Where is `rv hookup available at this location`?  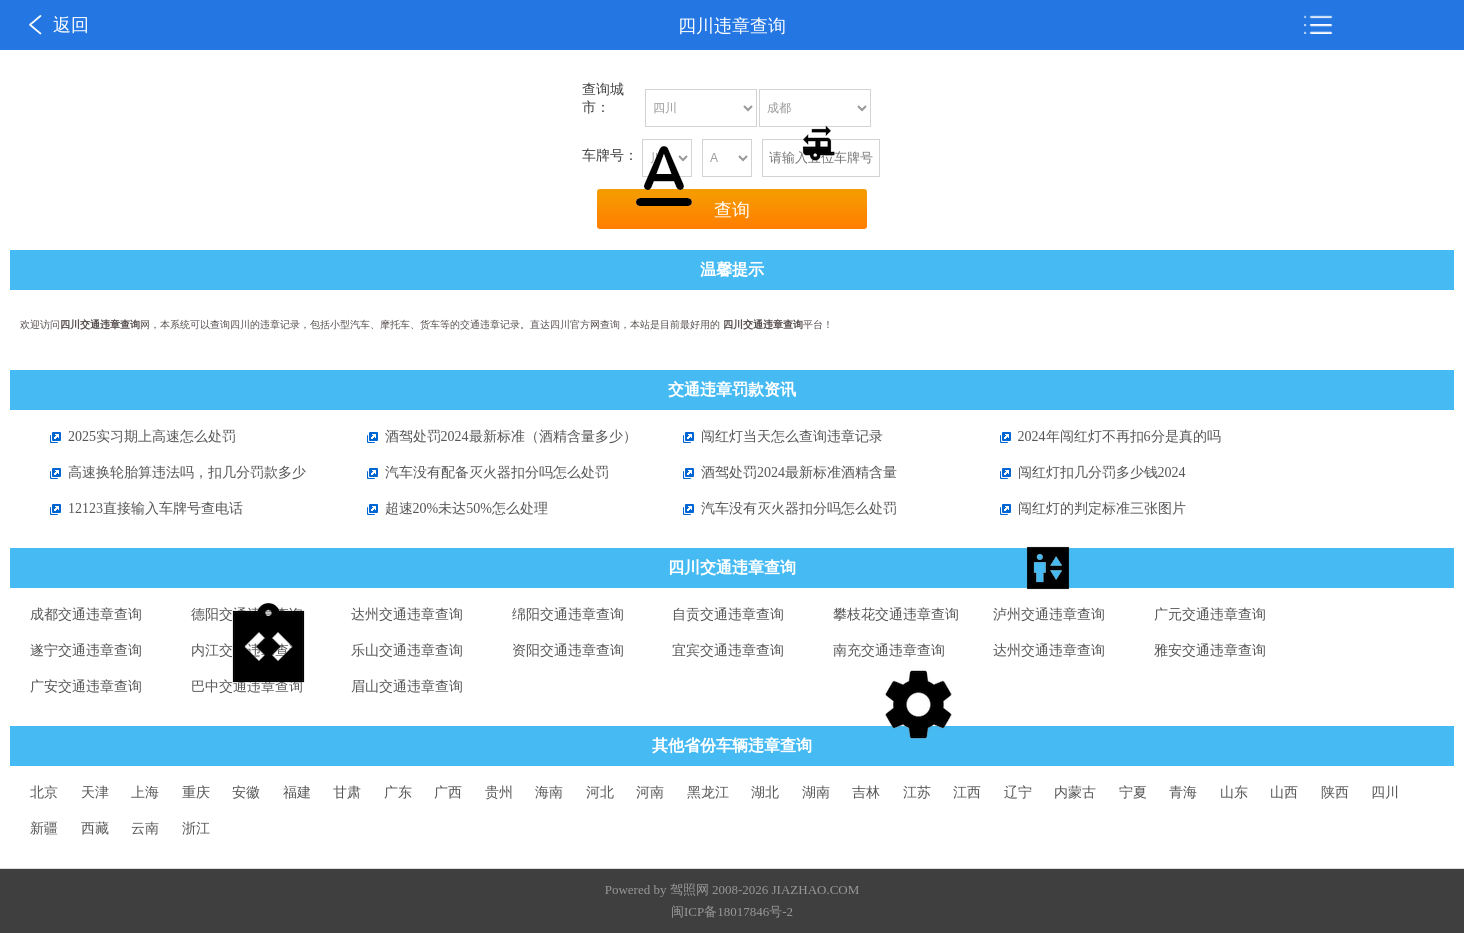 rv hookup available at this location is located at coordinates (817, 143).